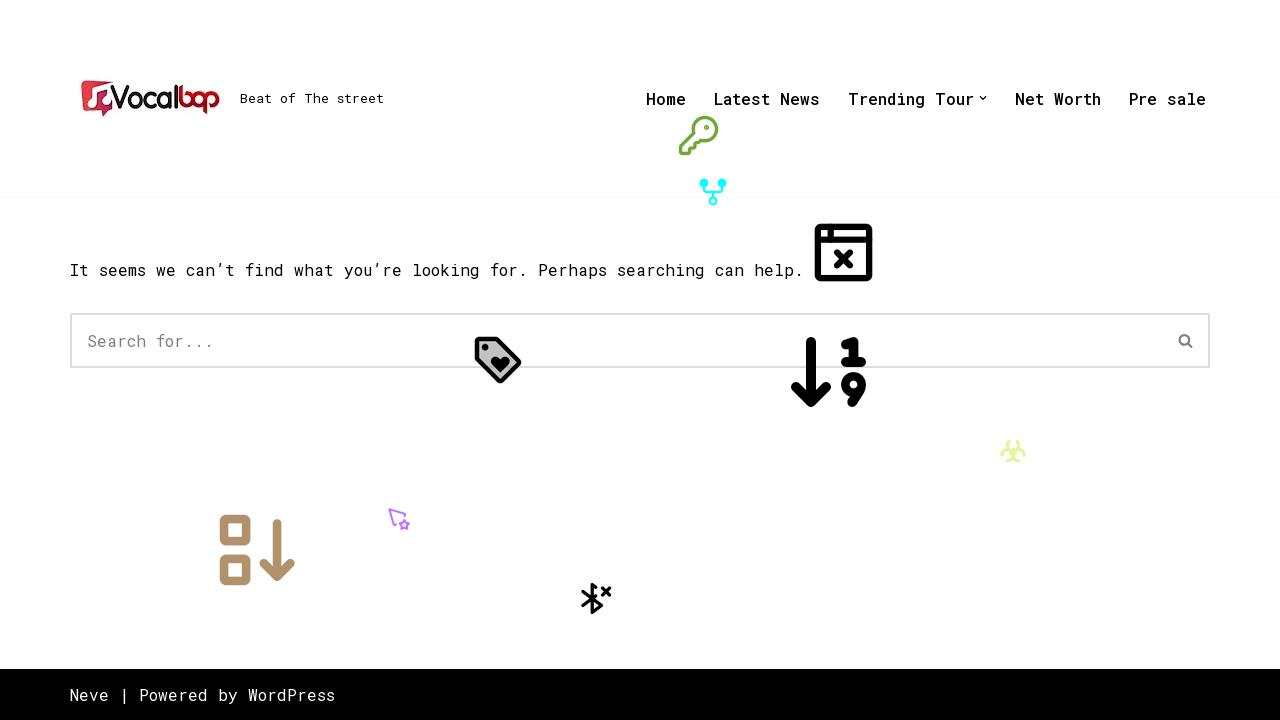 Image resolution: width=1280 pixels, height=720 pixels. What do you see at coordinates (594, 598) in the screenshot?
I see `bluetooth connection disabled or unavailable` at bounding box center [594, 598].